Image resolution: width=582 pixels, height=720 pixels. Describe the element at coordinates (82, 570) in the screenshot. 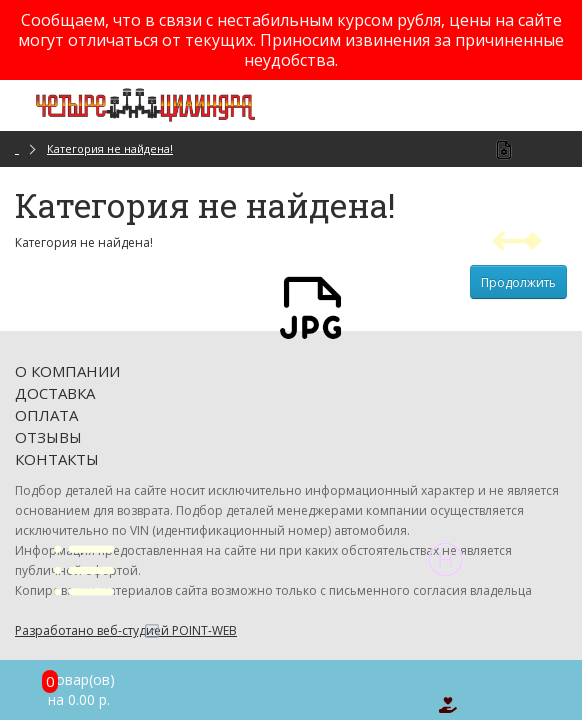

I see `view items in list format` at that location.